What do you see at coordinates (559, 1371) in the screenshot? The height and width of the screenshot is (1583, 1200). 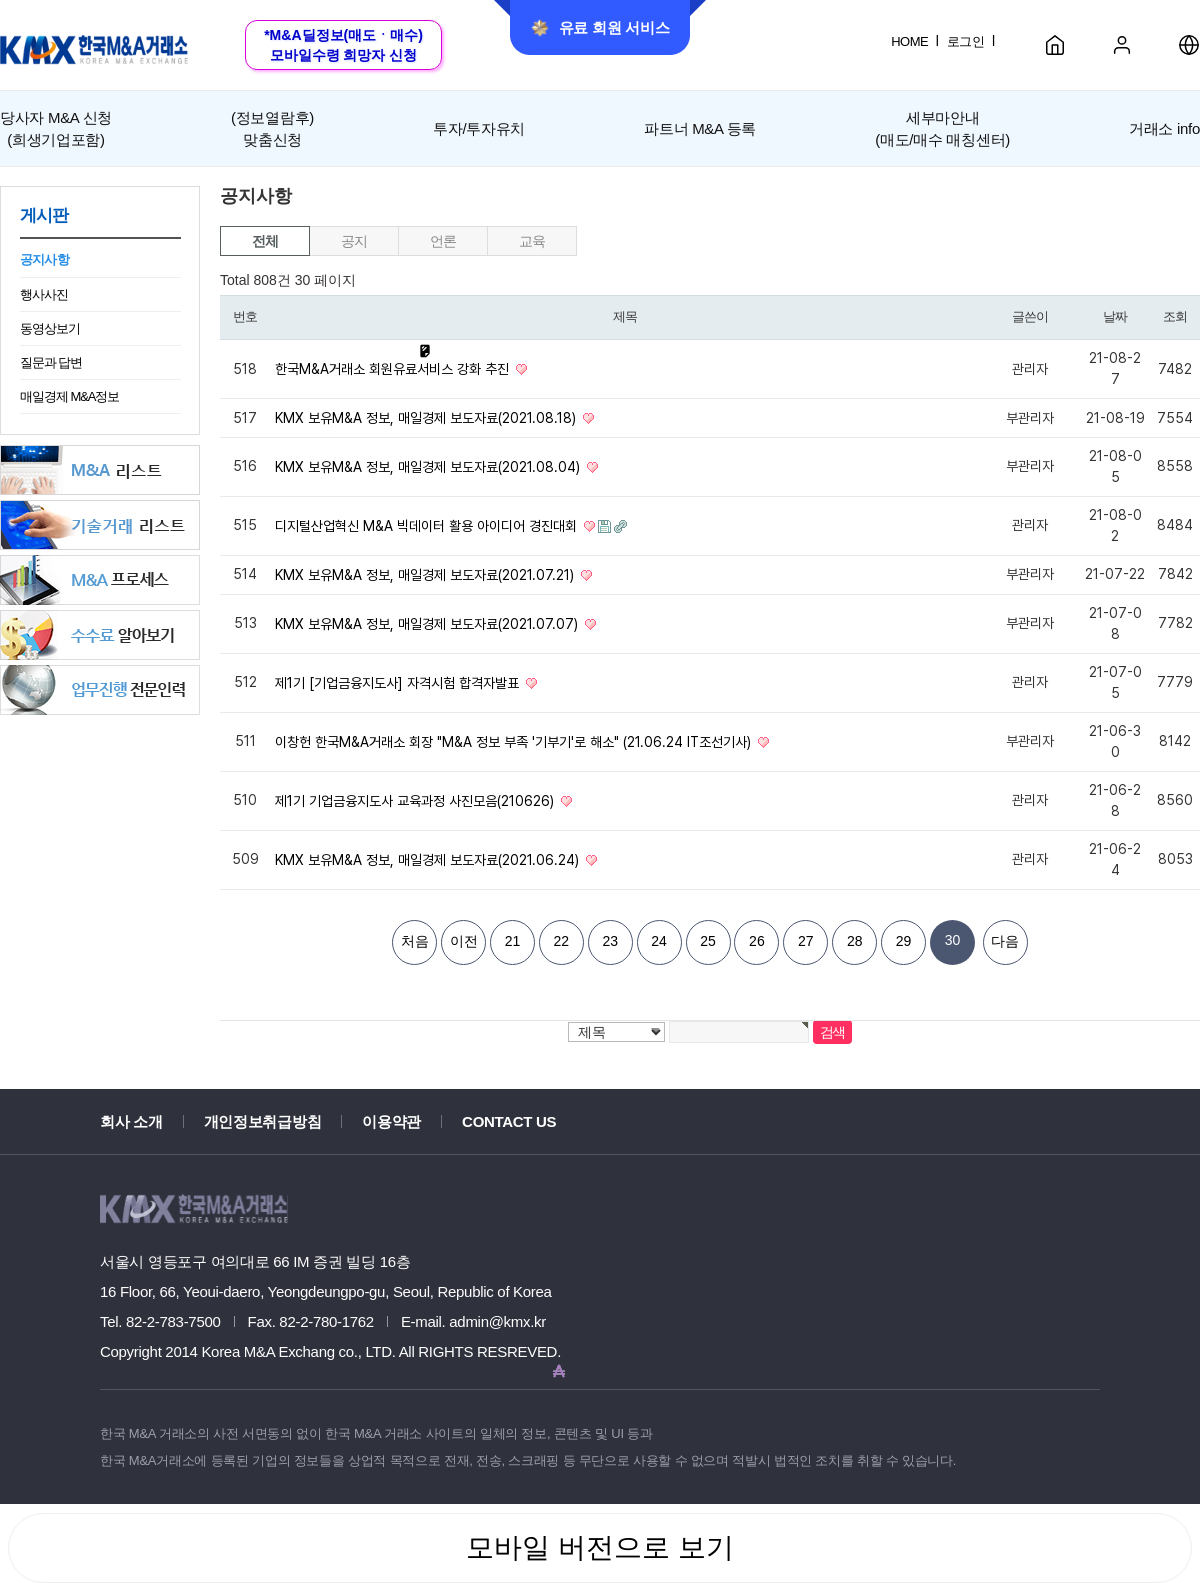 I see `indicates Argentine peso currency` at bounding box center [559, 1371].